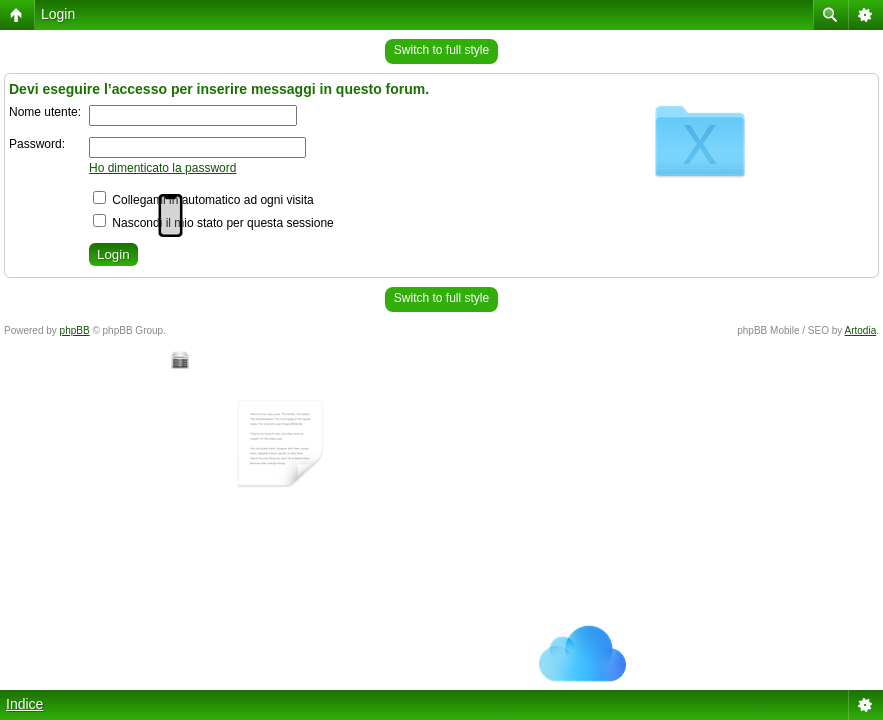 This screenshot has height=720, width=883. Describe the element at coordinates (700, 141) in the screenshot. I see `access macos system folder` at that location.